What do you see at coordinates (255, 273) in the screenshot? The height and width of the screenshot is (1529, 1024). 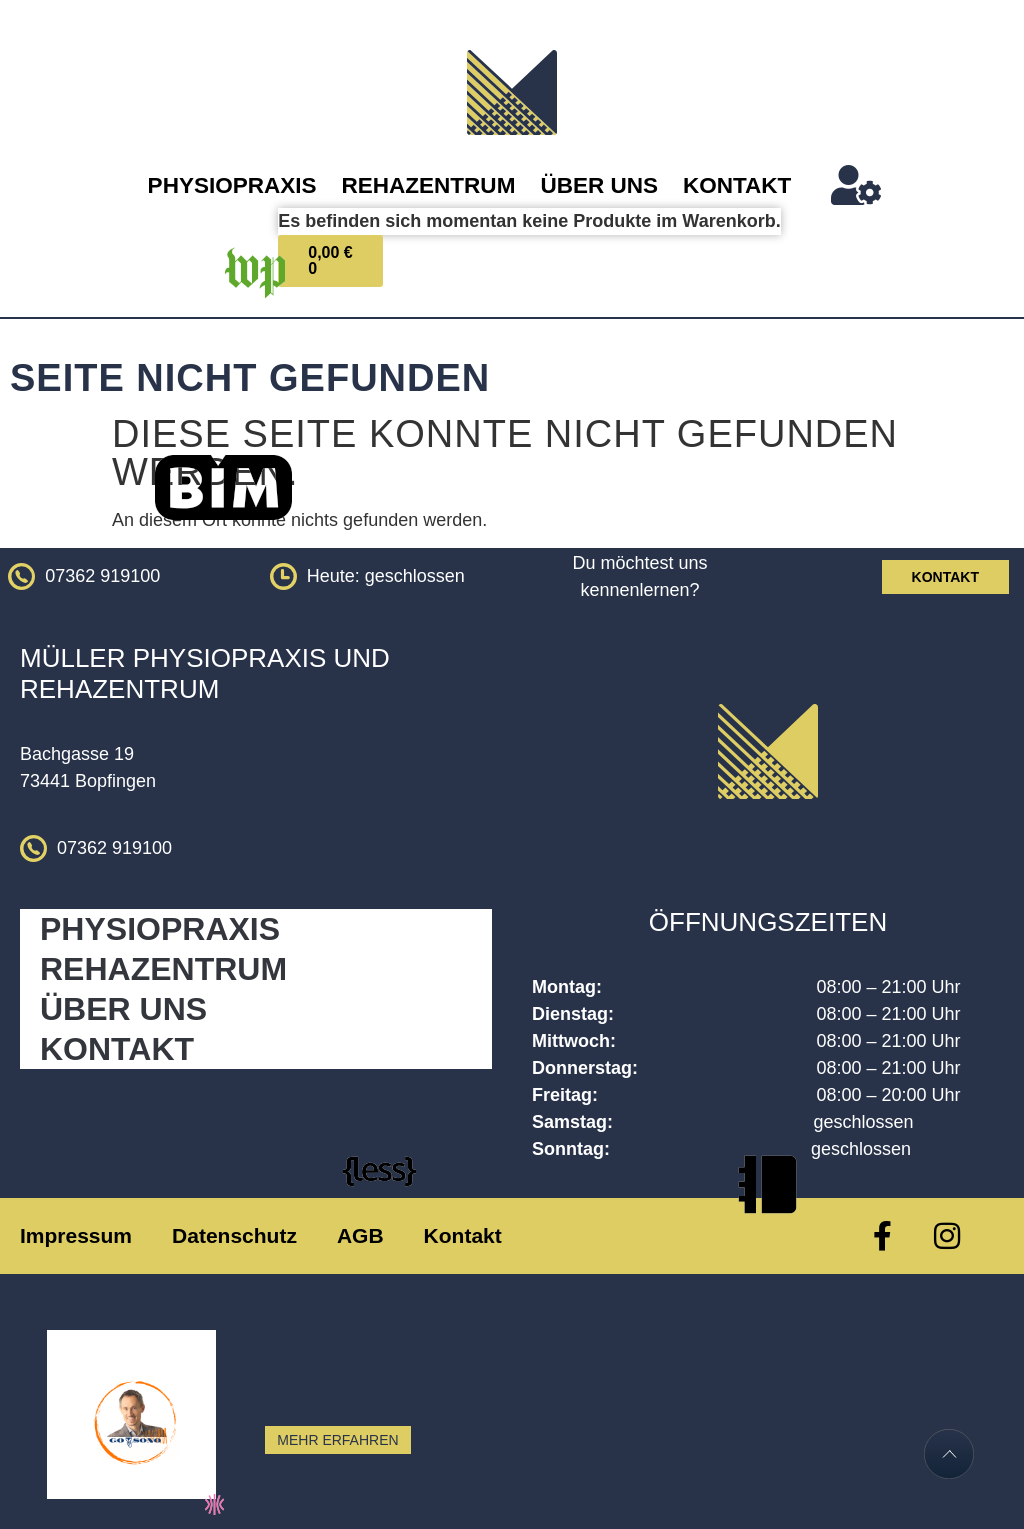 I see `open The Washington Post app` at bounding box center [255, 273].